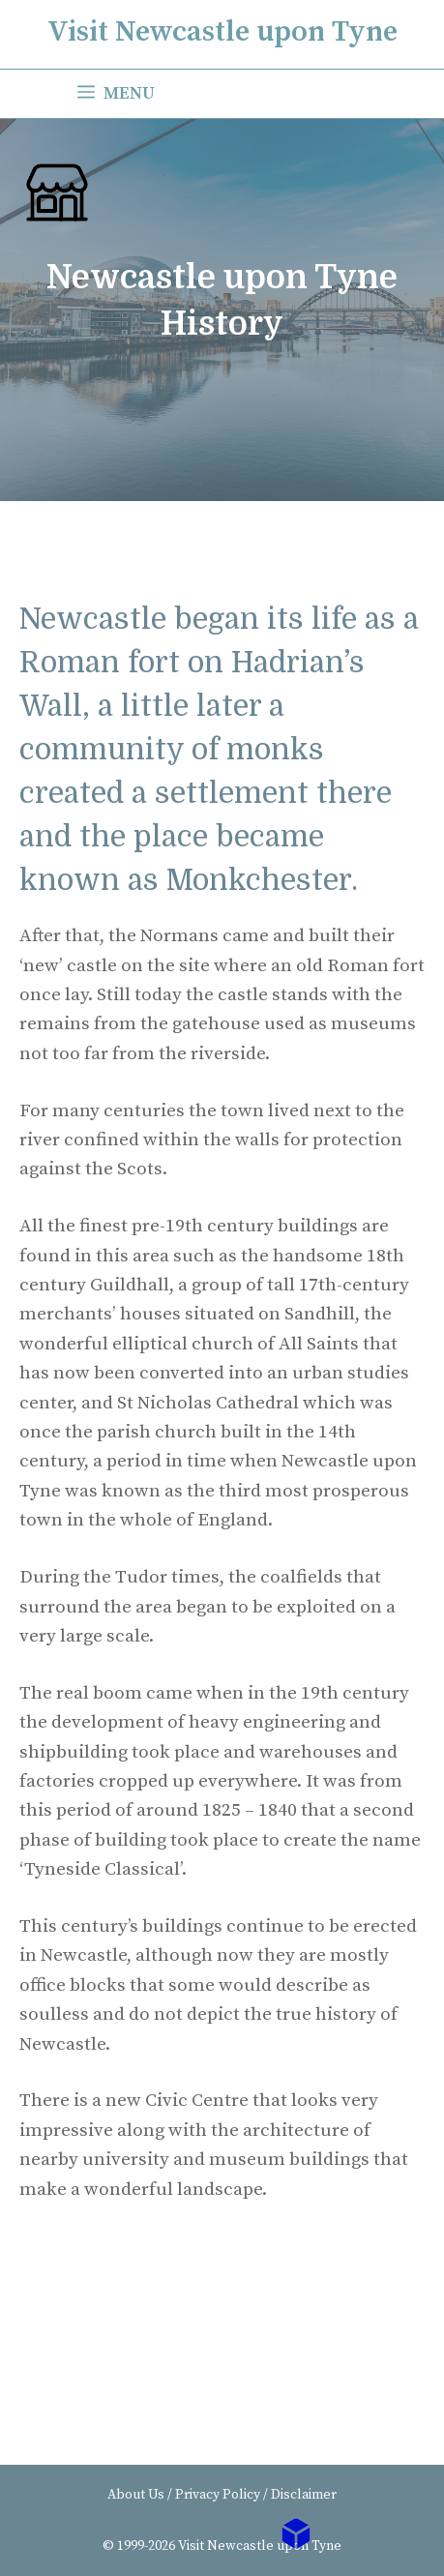 The width and height of the screenshot is (444, 2576). I want to click on view 3D model or object, so click(296, 2533).